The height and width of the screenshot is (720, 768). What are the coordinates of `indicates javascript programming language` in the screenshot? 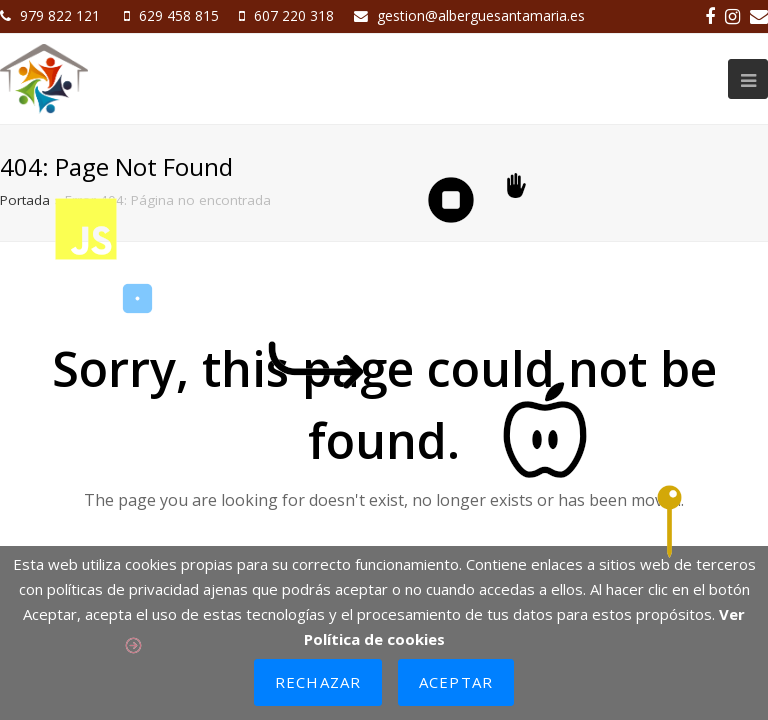 It's located at (86, 229).